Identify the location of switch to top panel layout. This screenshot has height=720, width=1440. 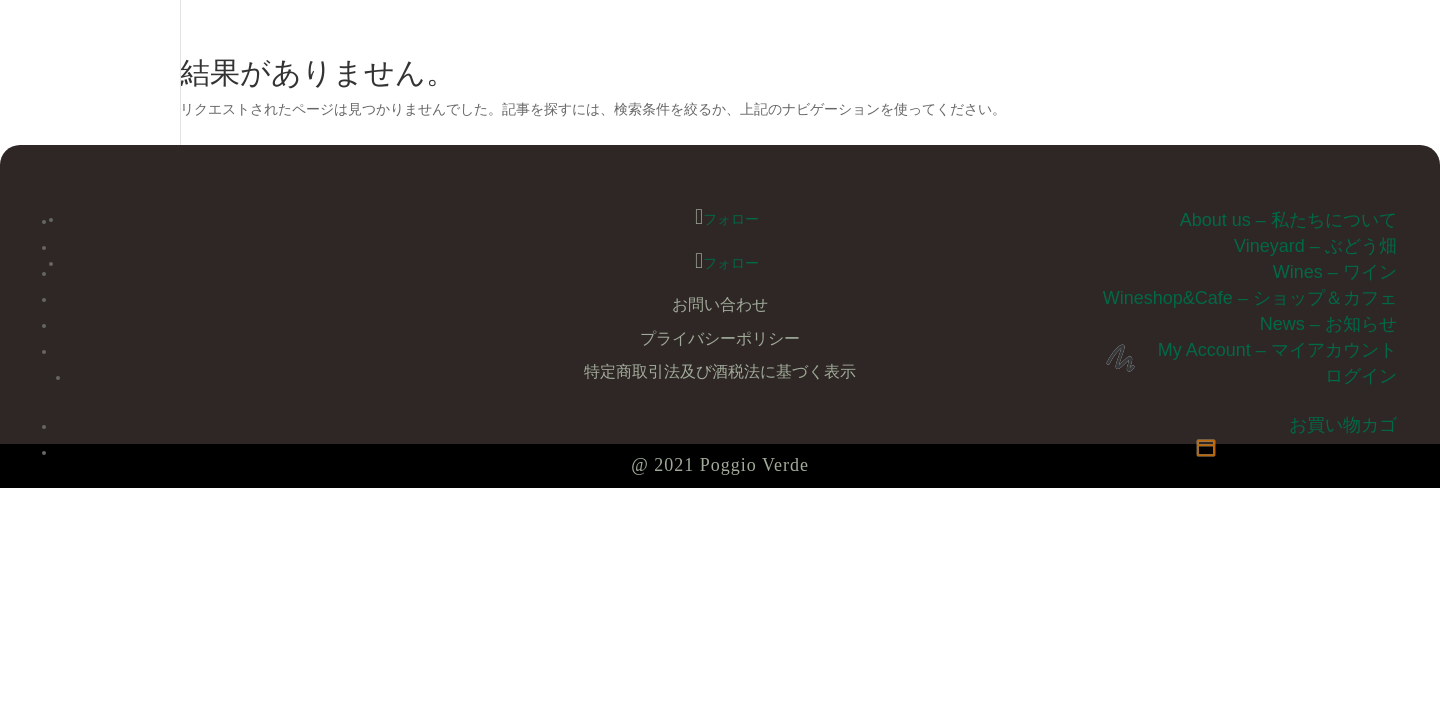
(1206, 448).